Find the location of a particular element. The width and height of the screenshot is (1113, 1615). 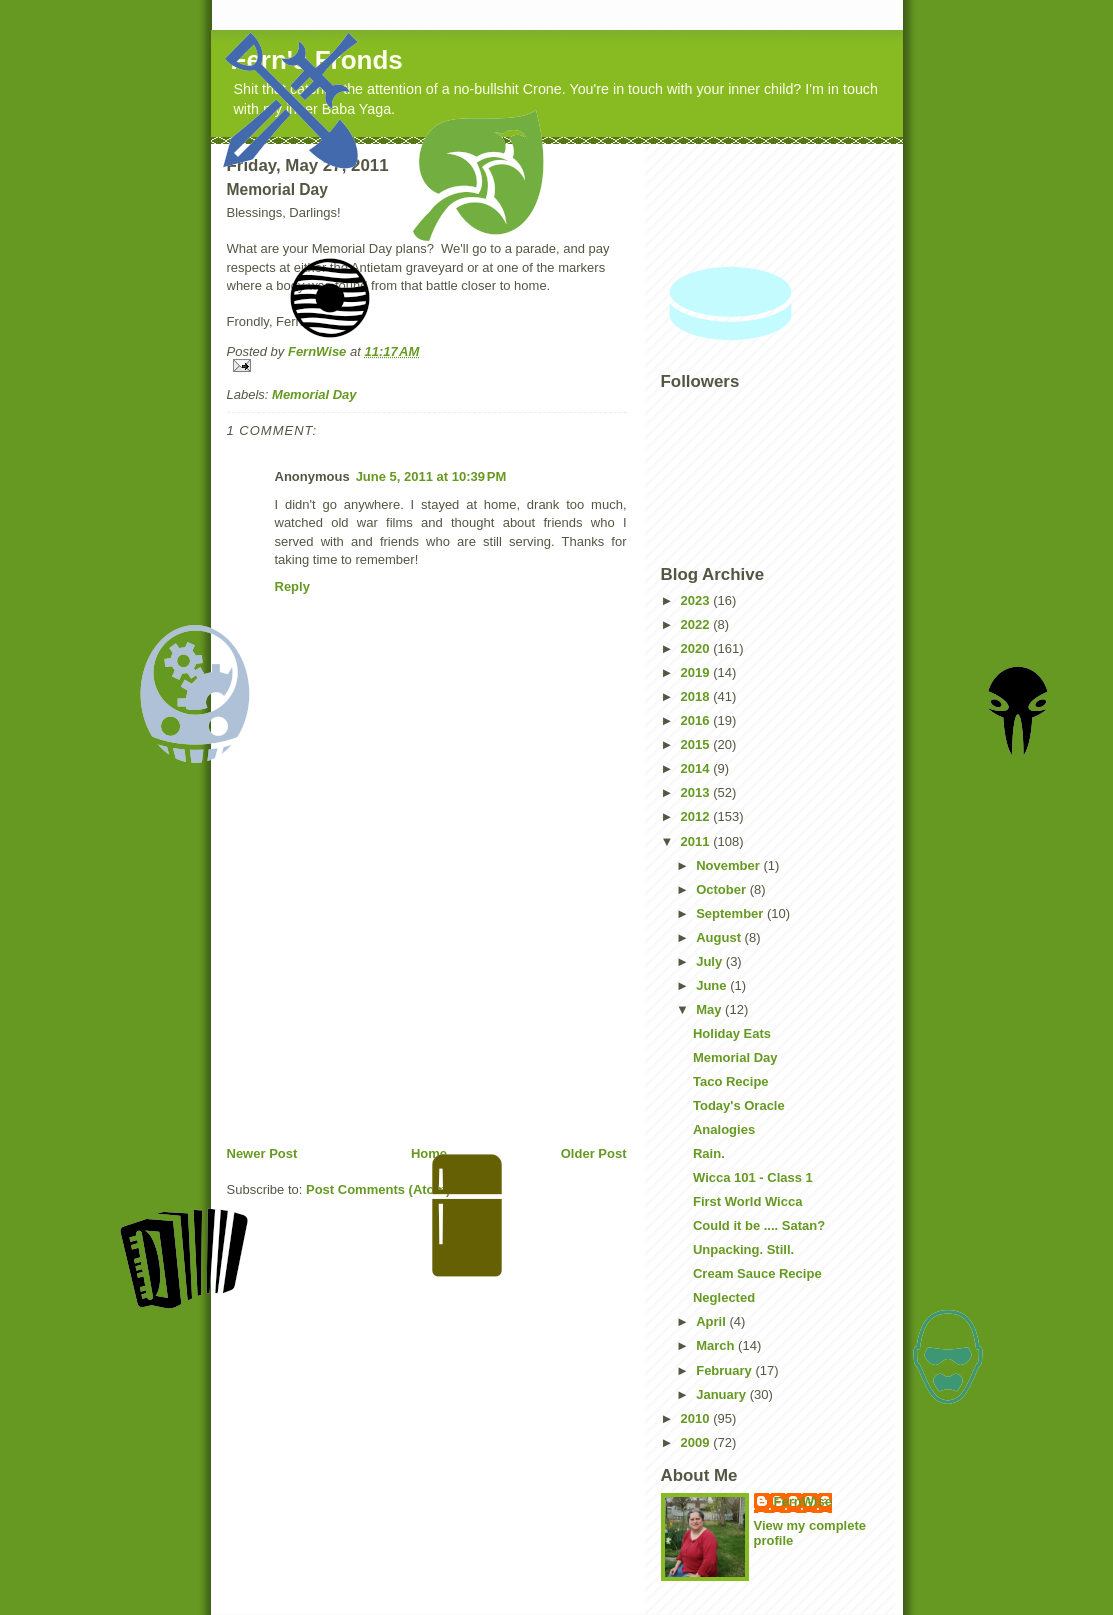

access combat or adventure tools is located at coordinates (290, 100).